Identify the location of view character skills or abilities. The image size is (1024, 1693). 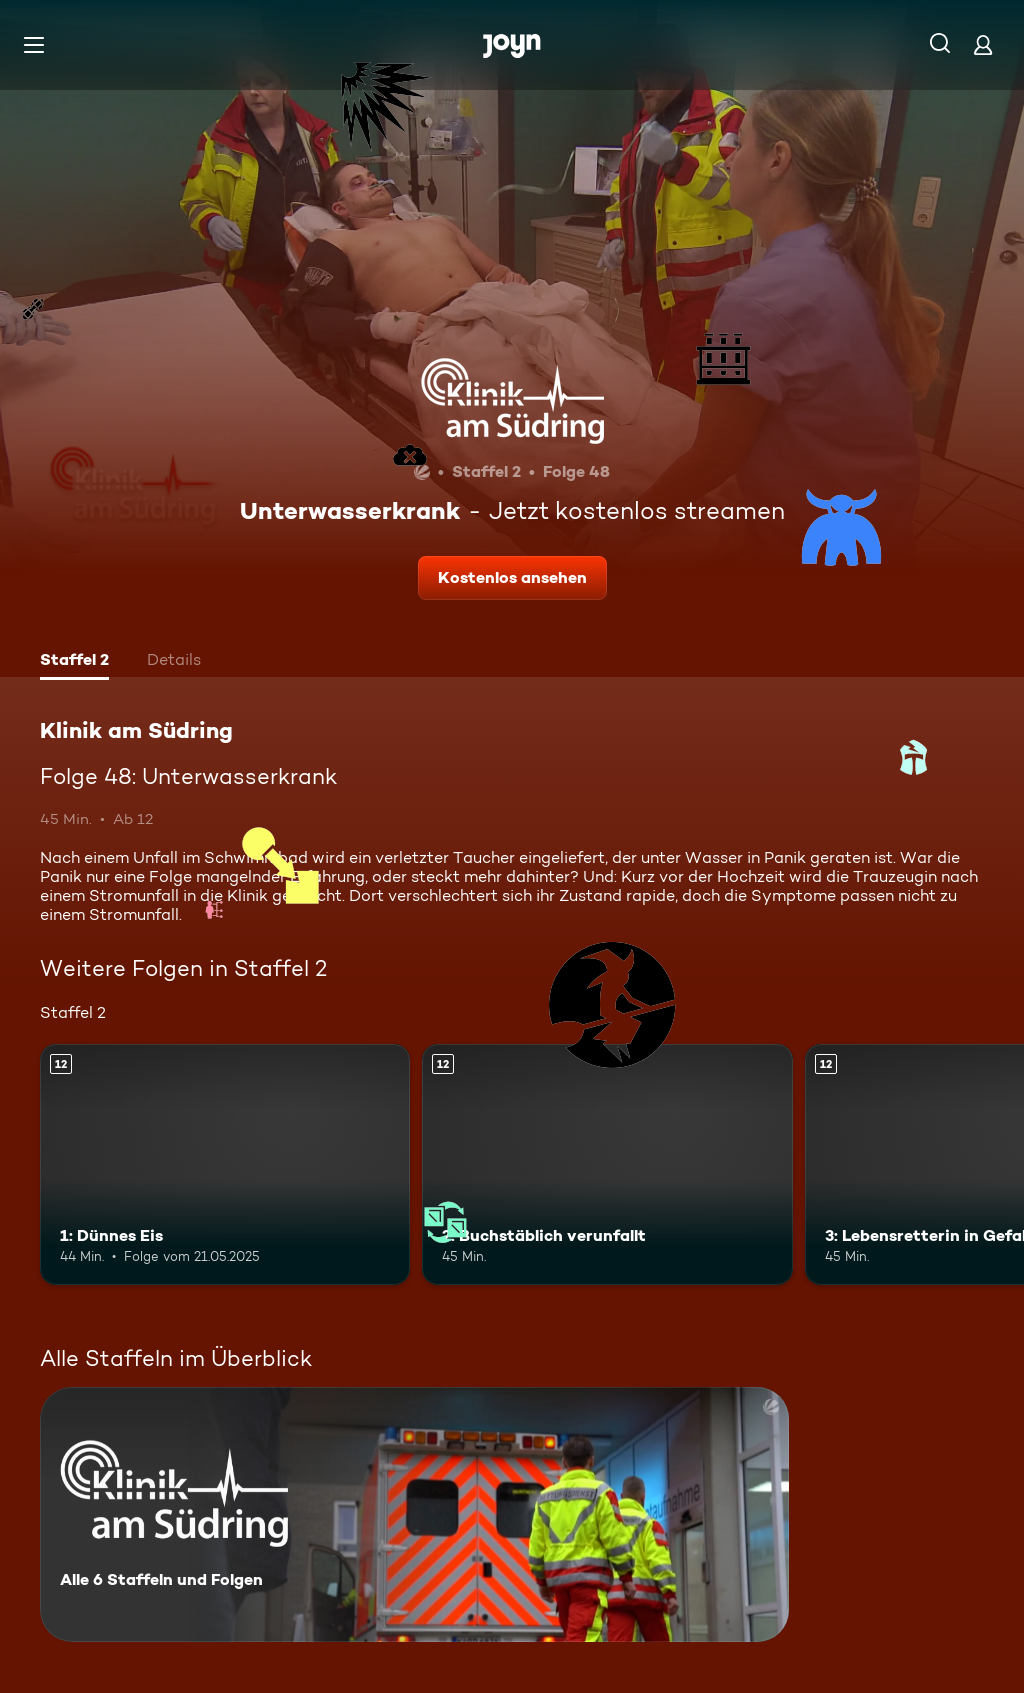
(214, 909).